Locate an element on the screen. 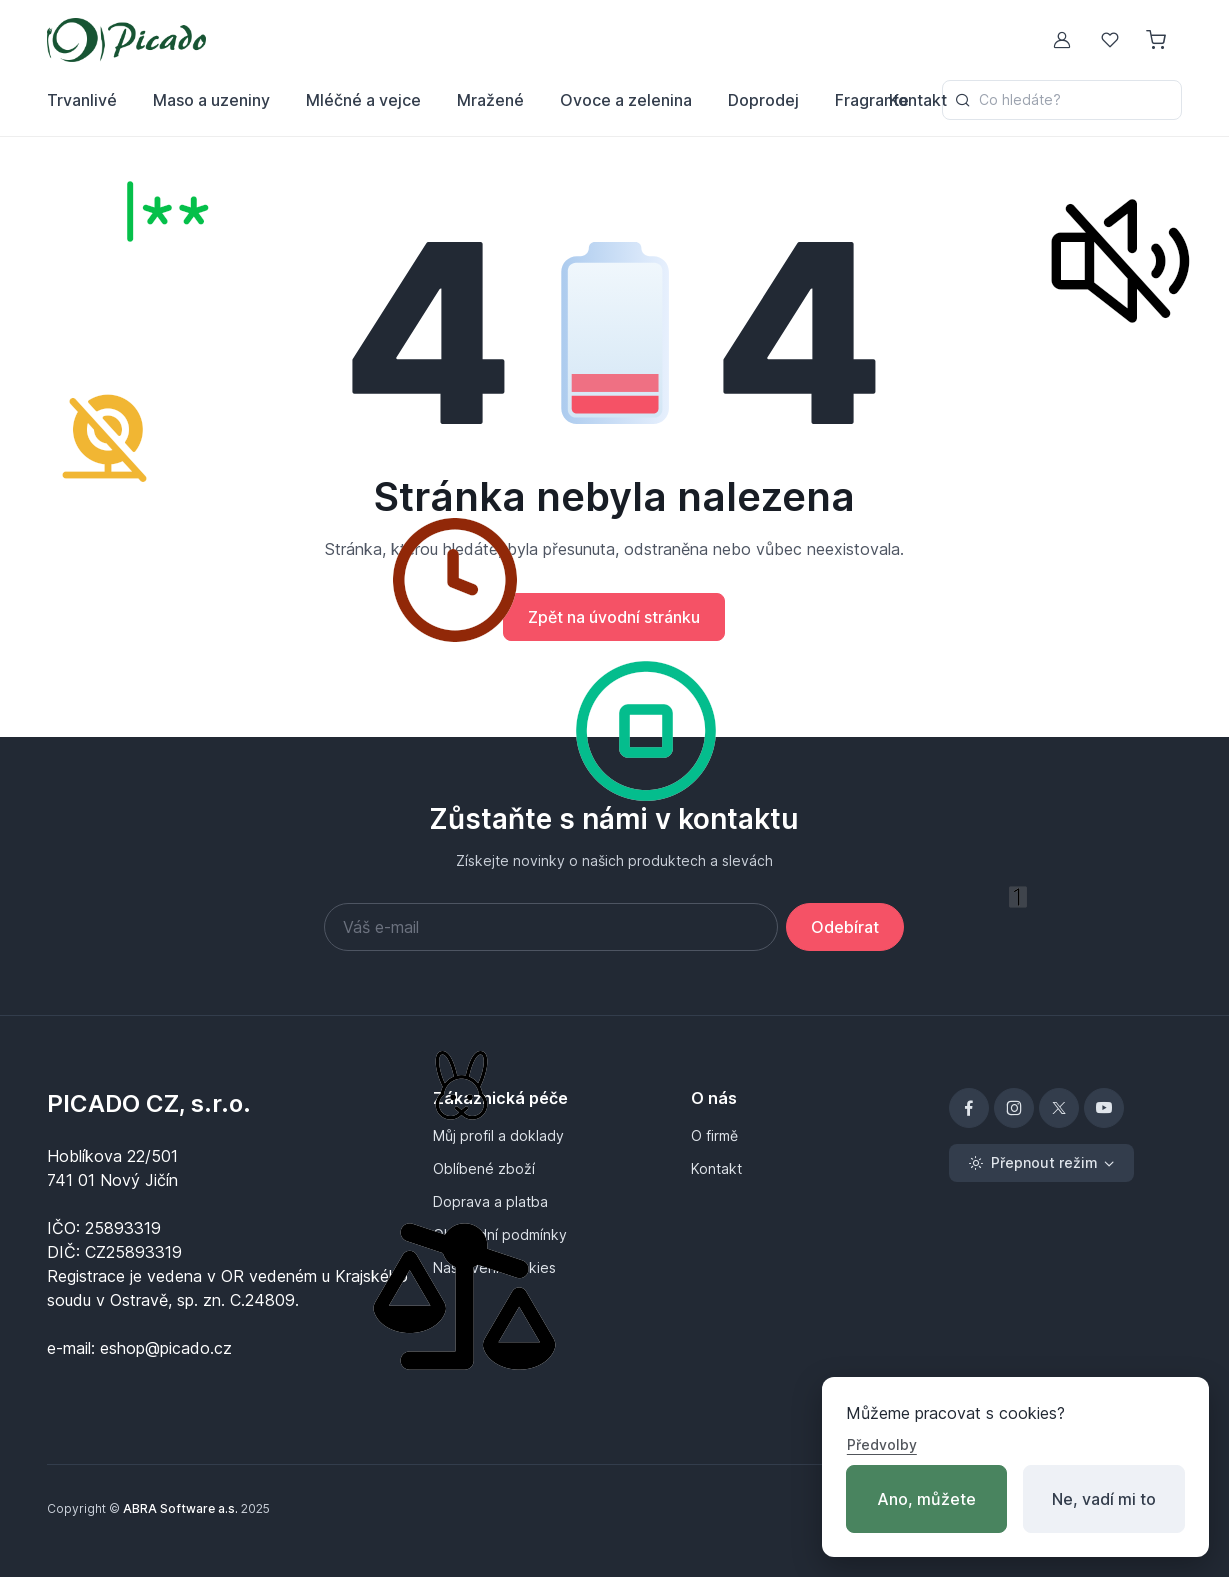 Image resolution: width=1229 pixels, height=1577 pixels. mute audio or sound is located at coordinates (1118, 261).